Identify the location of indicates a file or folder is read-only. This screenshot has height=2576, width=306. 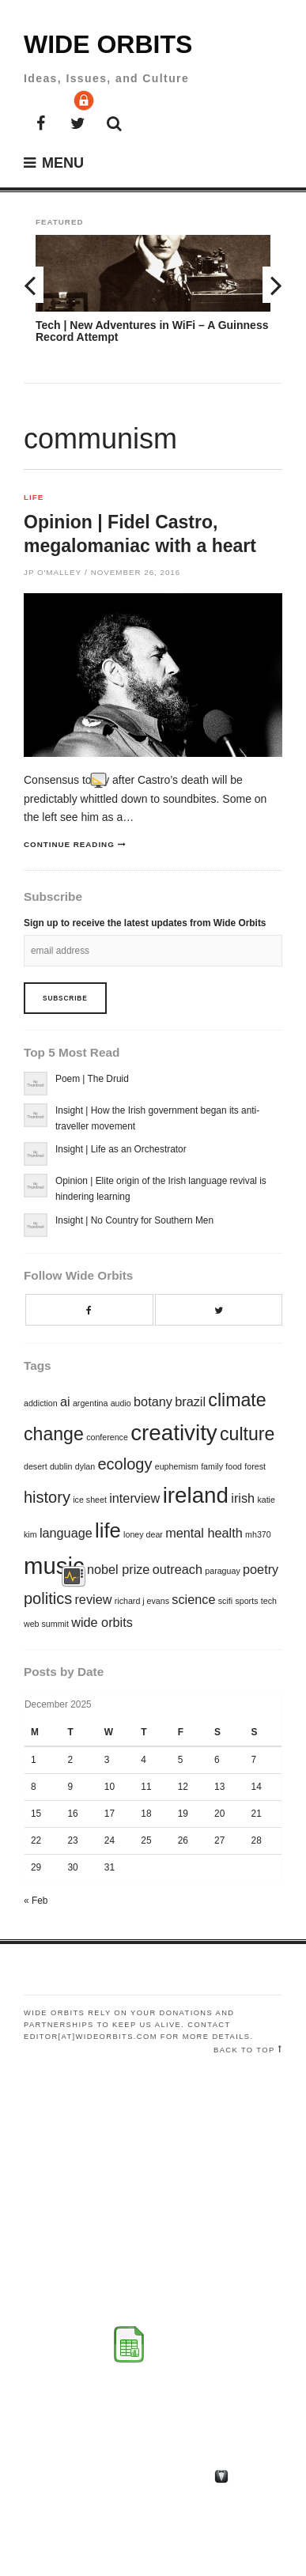
(84, 100).